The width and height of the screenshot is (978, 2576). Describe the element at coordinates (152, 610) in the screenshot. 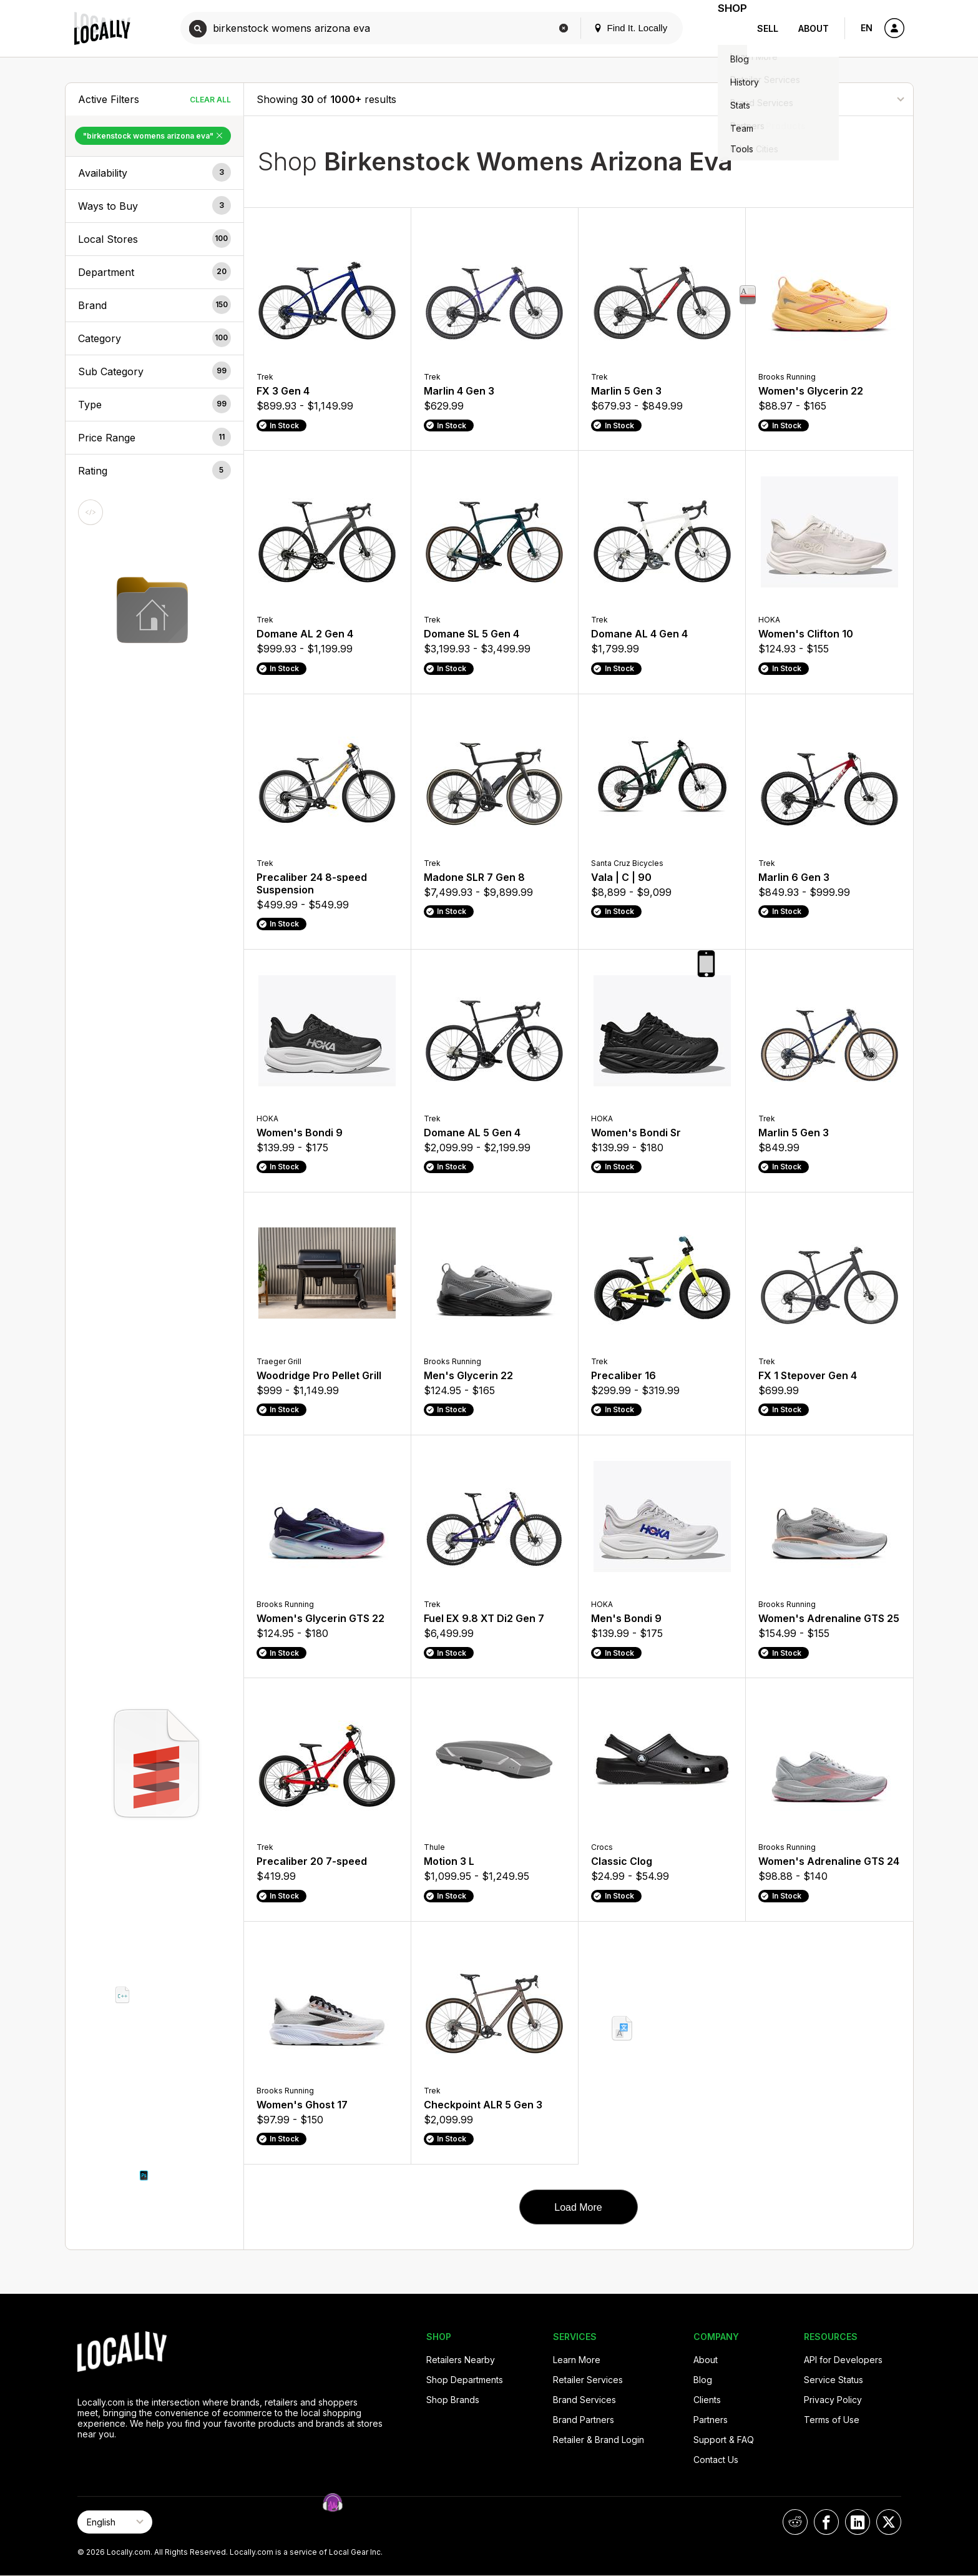

I see `access your home folder` at that location.